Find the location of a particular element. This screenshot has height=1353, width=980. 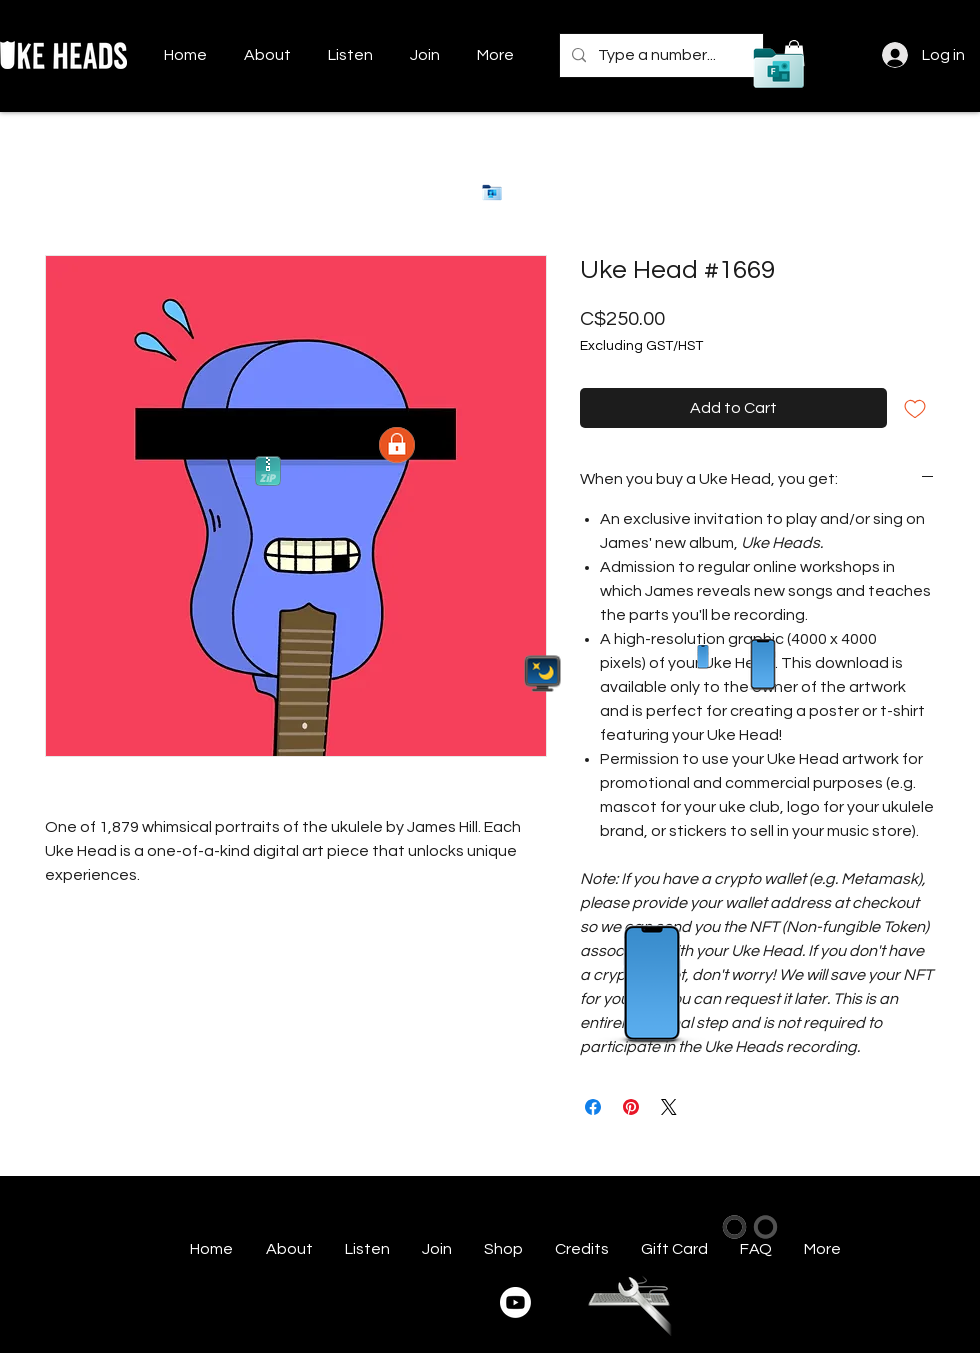

access screensaver settings is located at coordinates (542, 673).